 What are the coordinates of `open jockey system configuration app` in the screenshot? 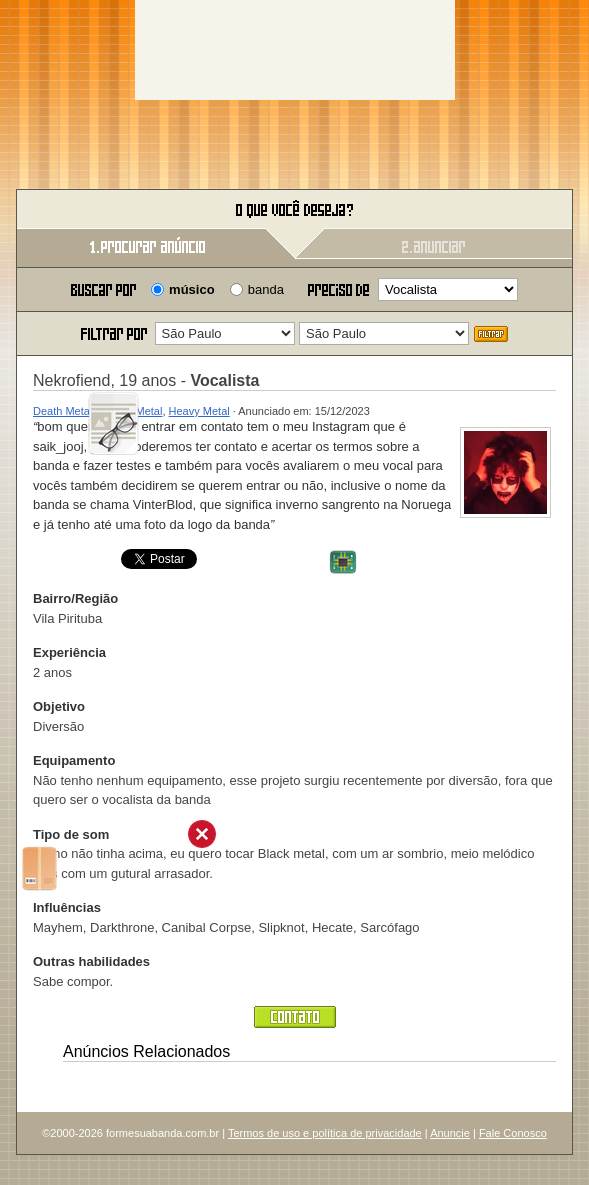 It's located at (343, 562).